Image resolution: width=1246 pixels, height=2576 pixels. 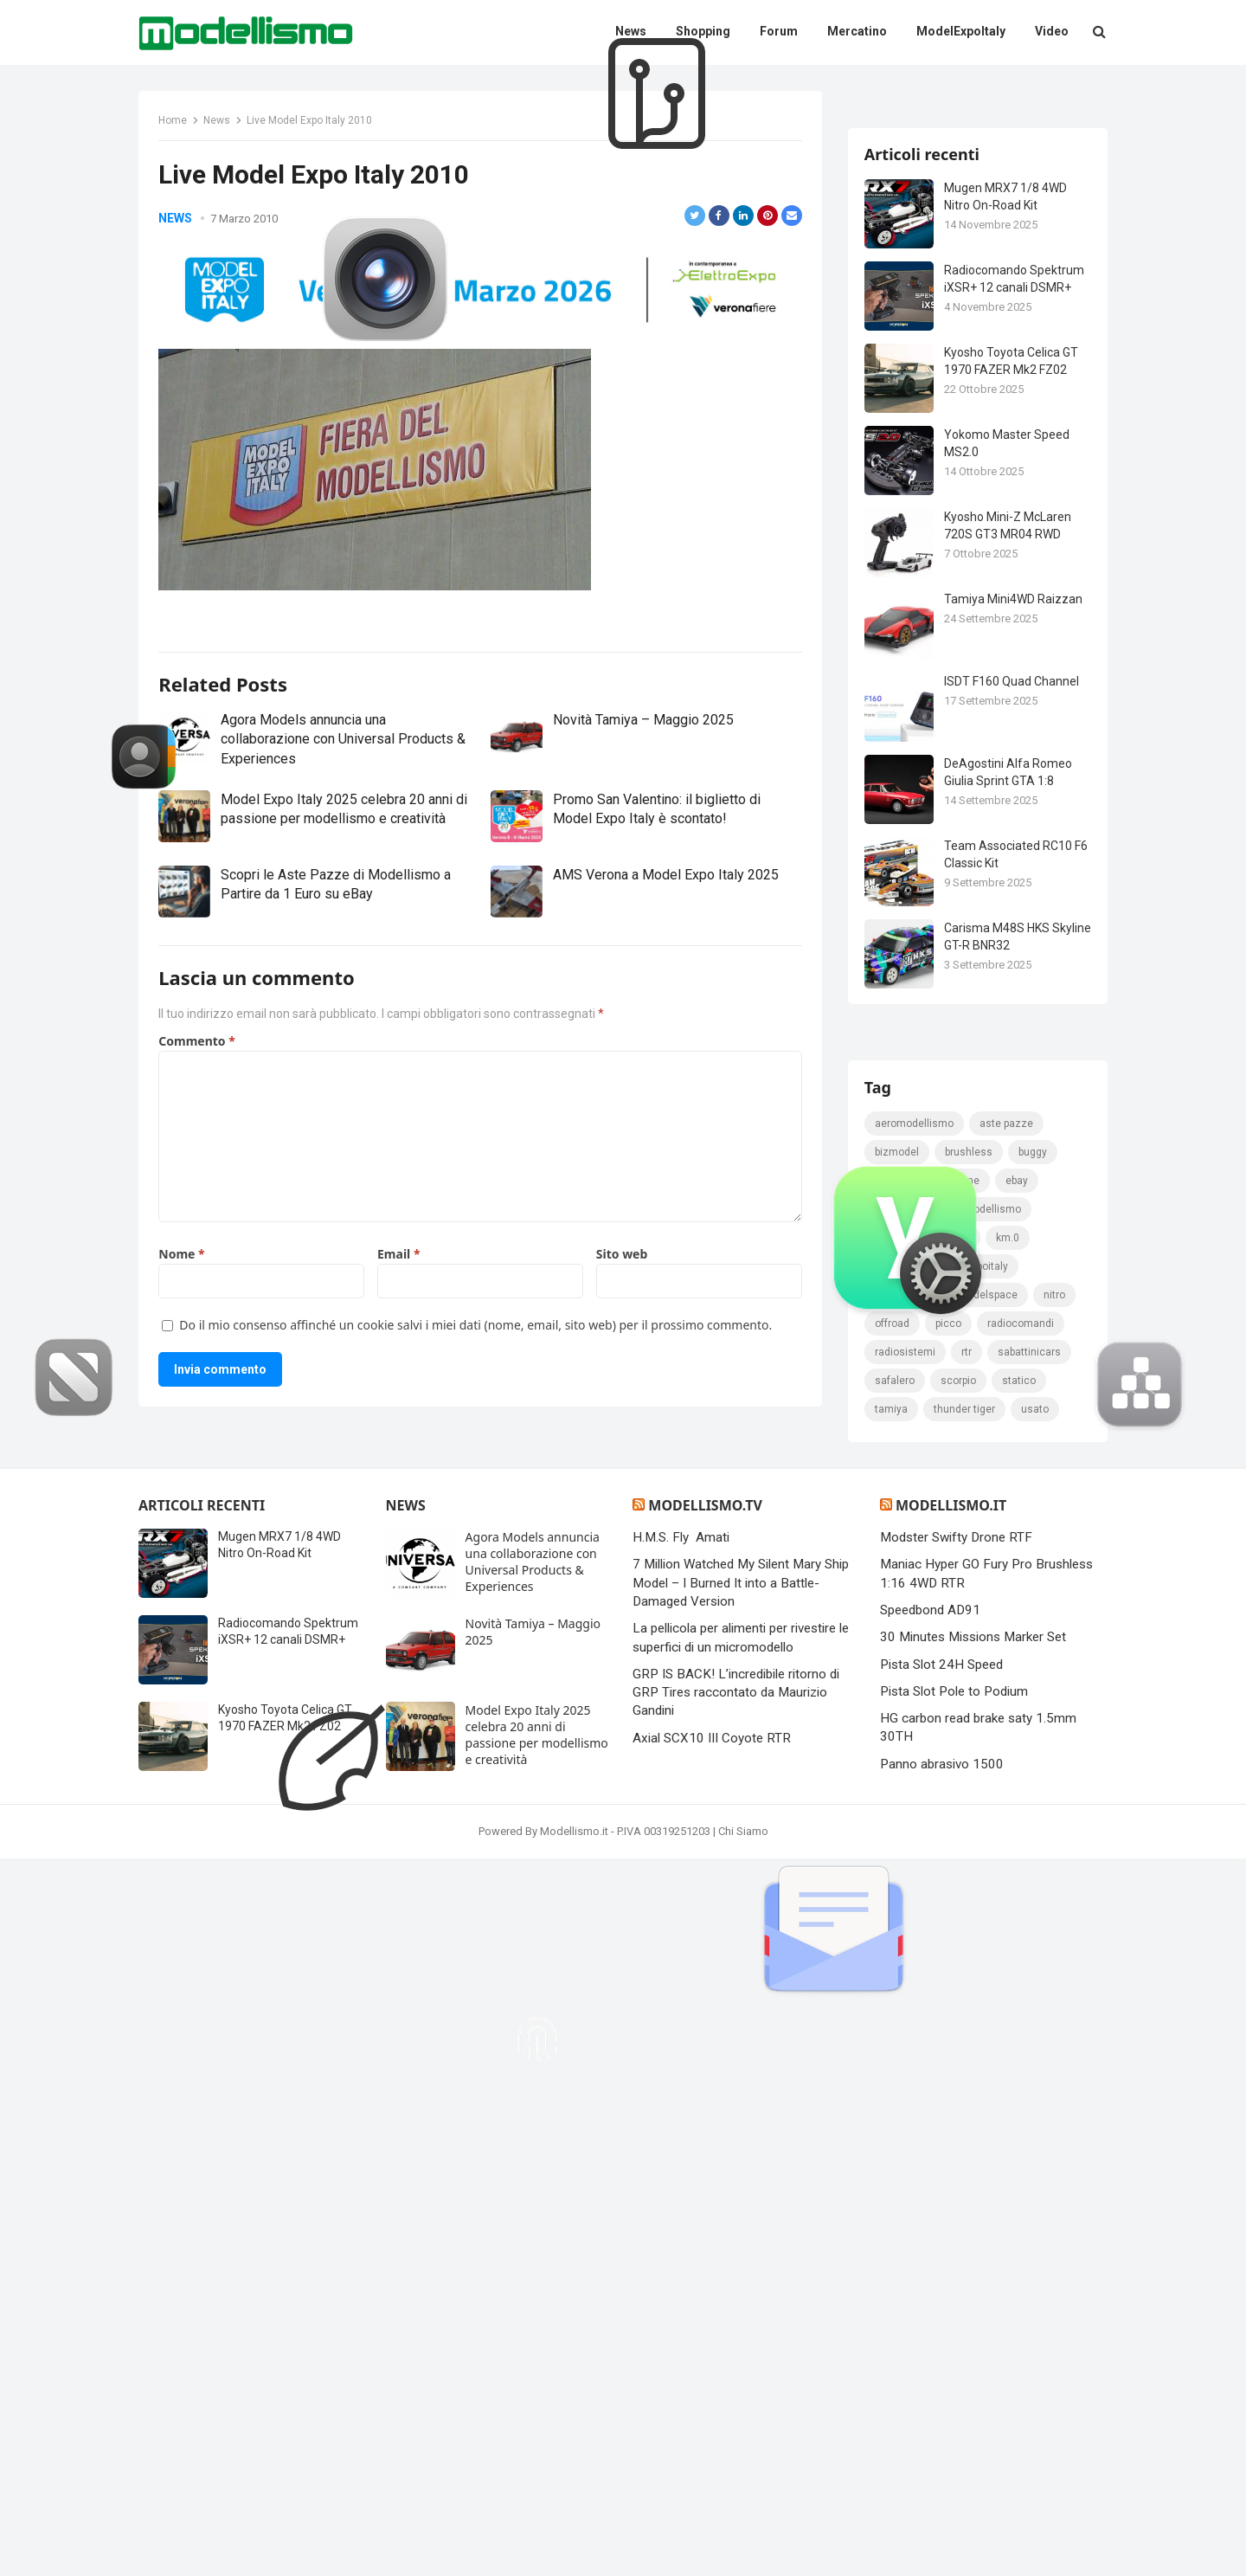 I want to click on open gitg version control application, so click(x=657, y=93).